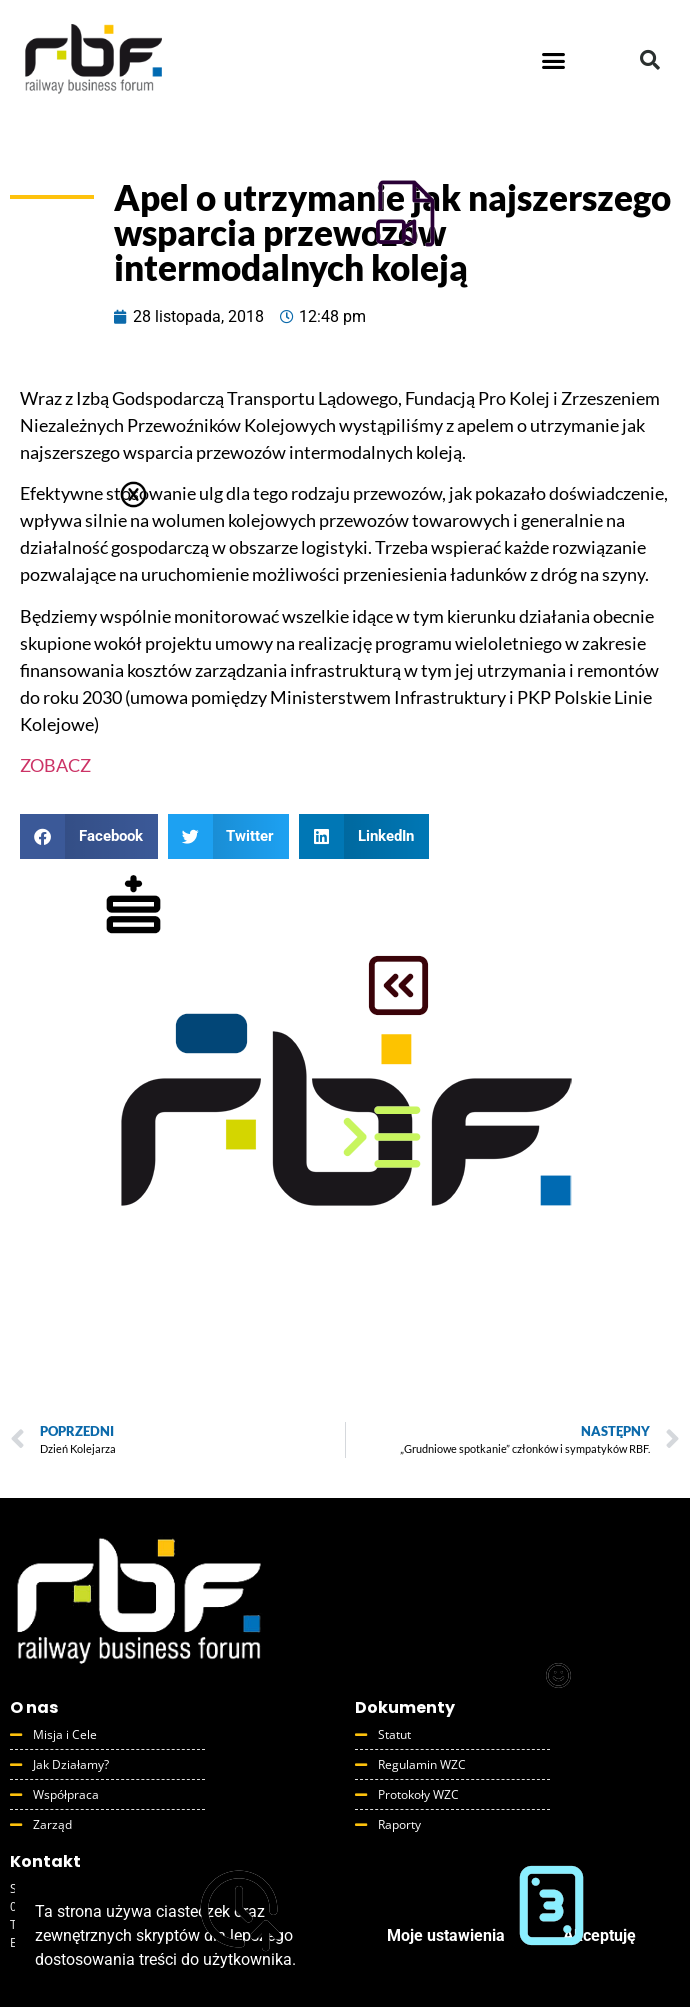  What do you see at coordinates (398, 985) in the screenshot?
I see `go back to previous section` at bounding box center [398, 985].